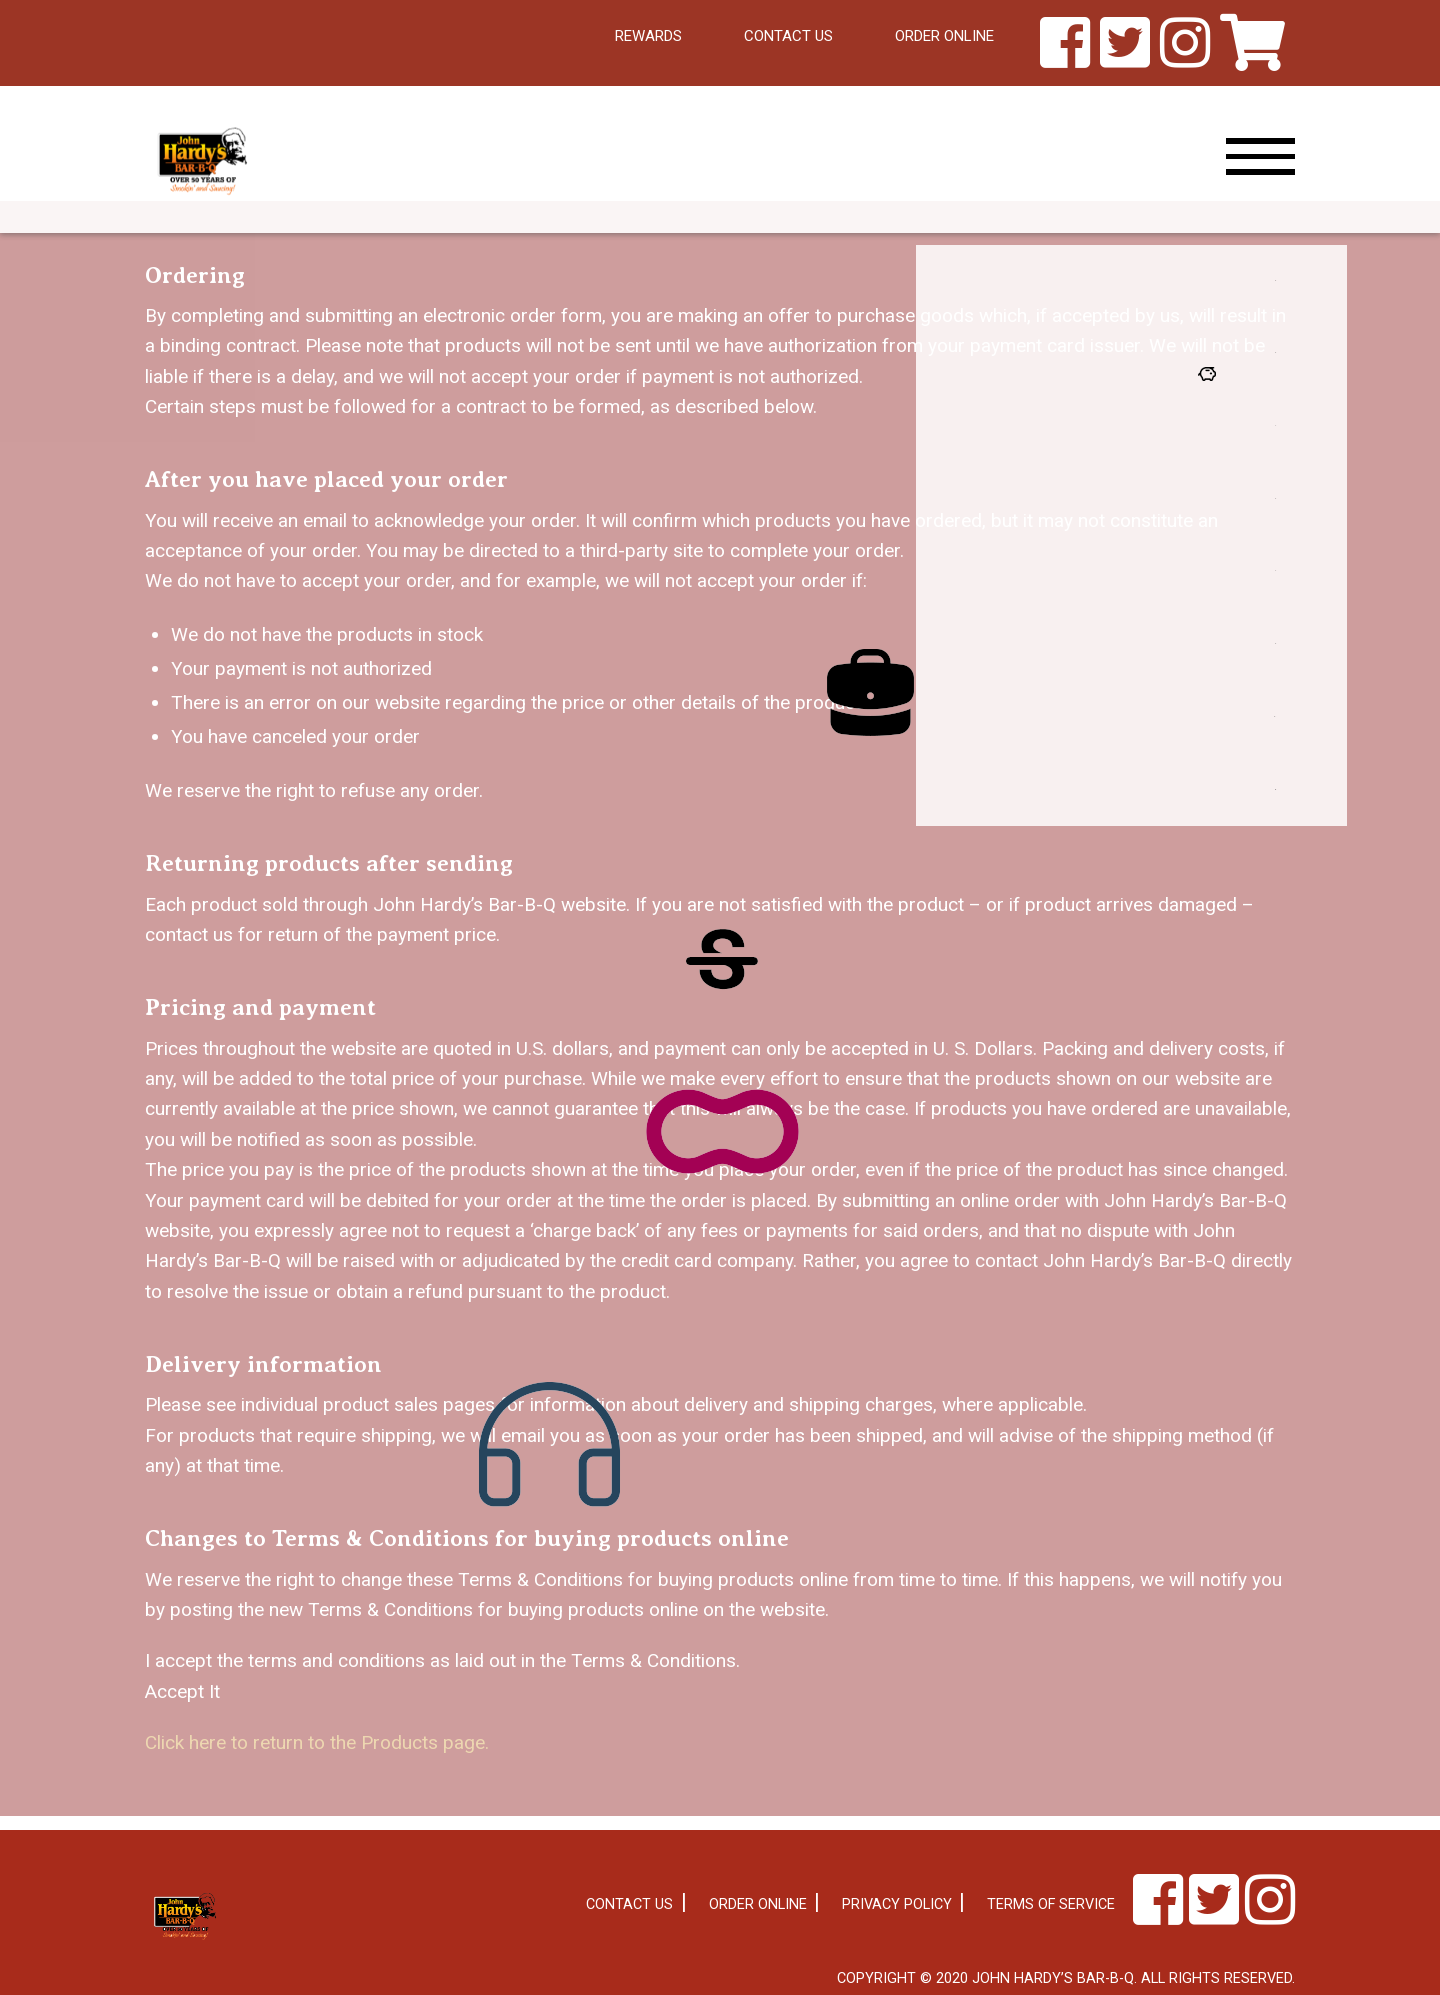 The height and width of the screenshot is (1995, 1440). What do you see at coordinates (1207, 374) in the screenshot?
I see `access savings or budget features` at bounding box center [1207, 374].